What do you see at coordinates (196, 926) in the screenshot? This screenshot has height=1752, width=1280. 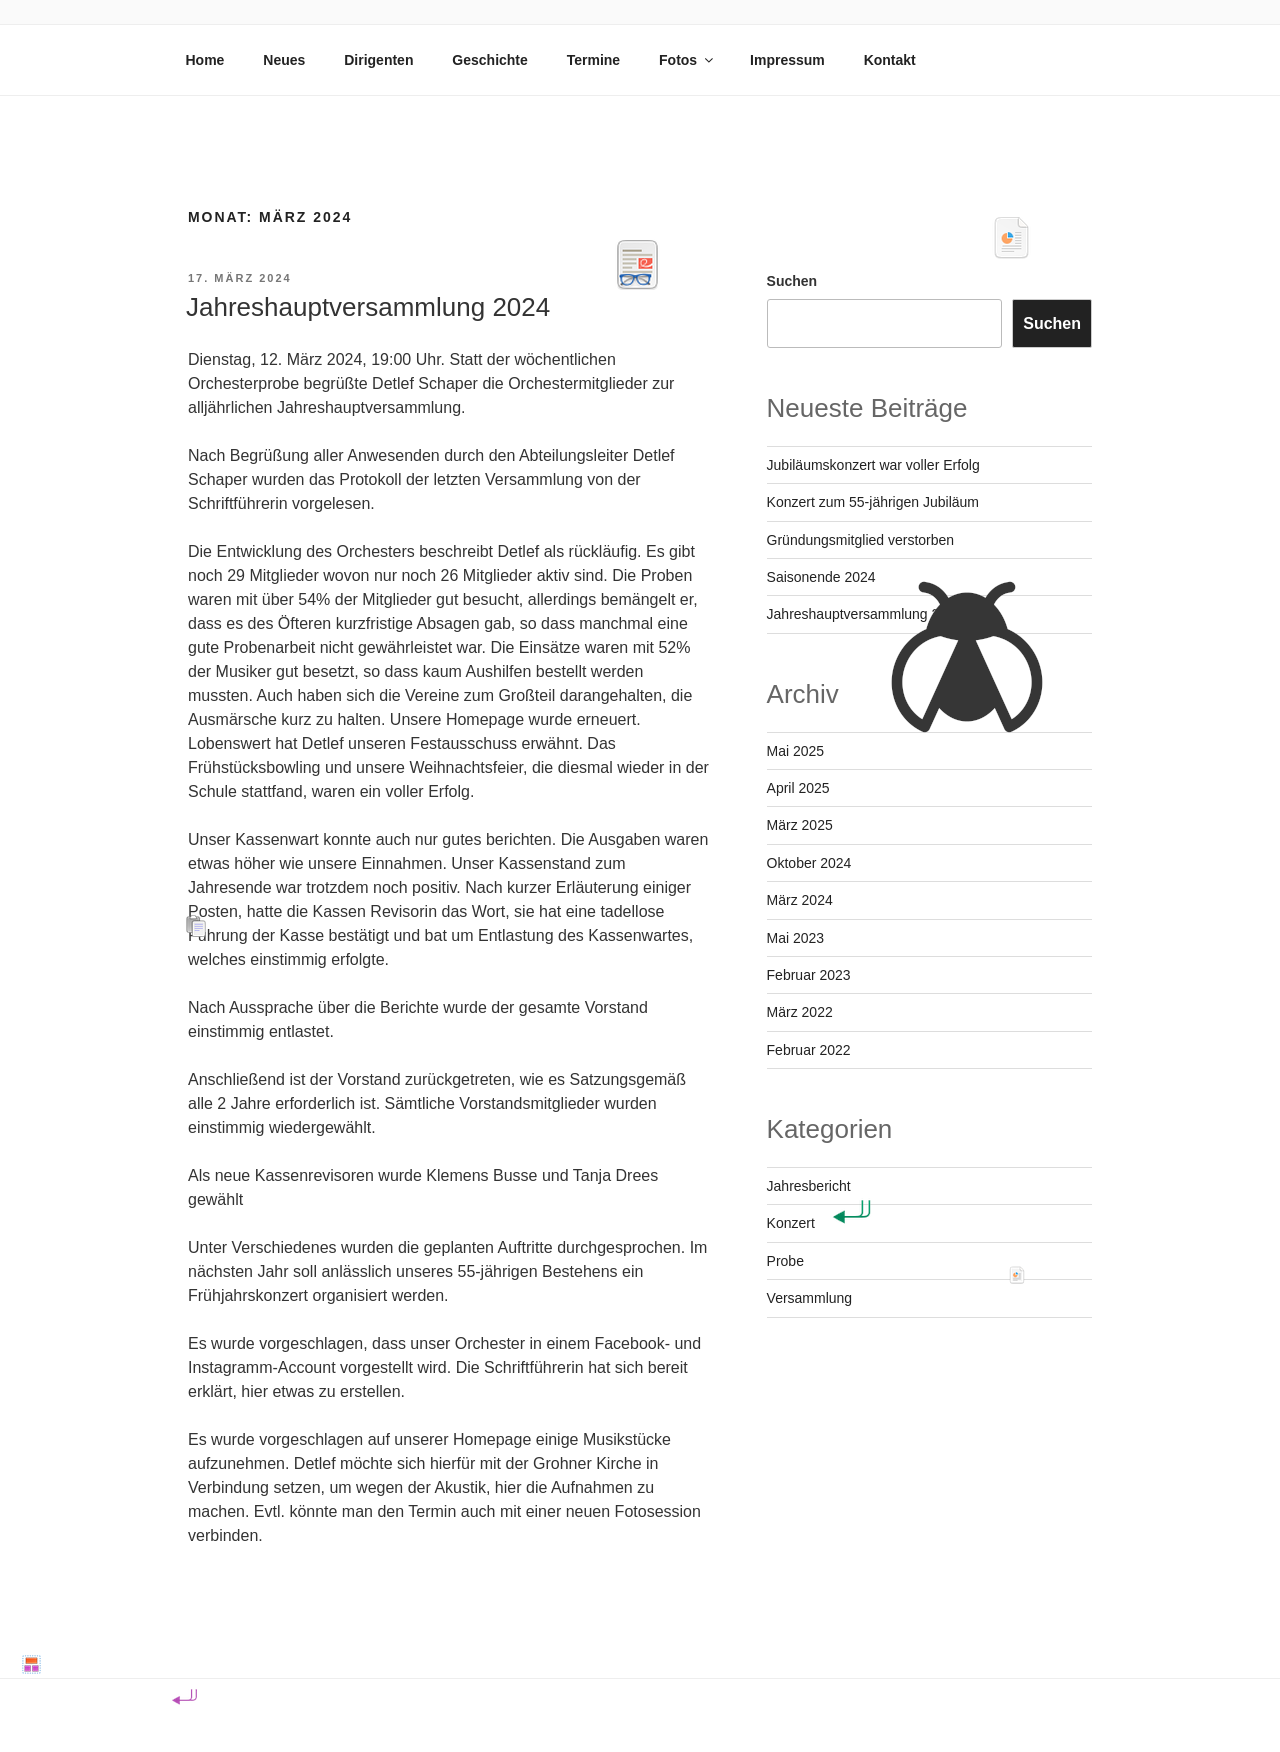 I see `paste copied content from clipboard` at bounding box center [196, 926].